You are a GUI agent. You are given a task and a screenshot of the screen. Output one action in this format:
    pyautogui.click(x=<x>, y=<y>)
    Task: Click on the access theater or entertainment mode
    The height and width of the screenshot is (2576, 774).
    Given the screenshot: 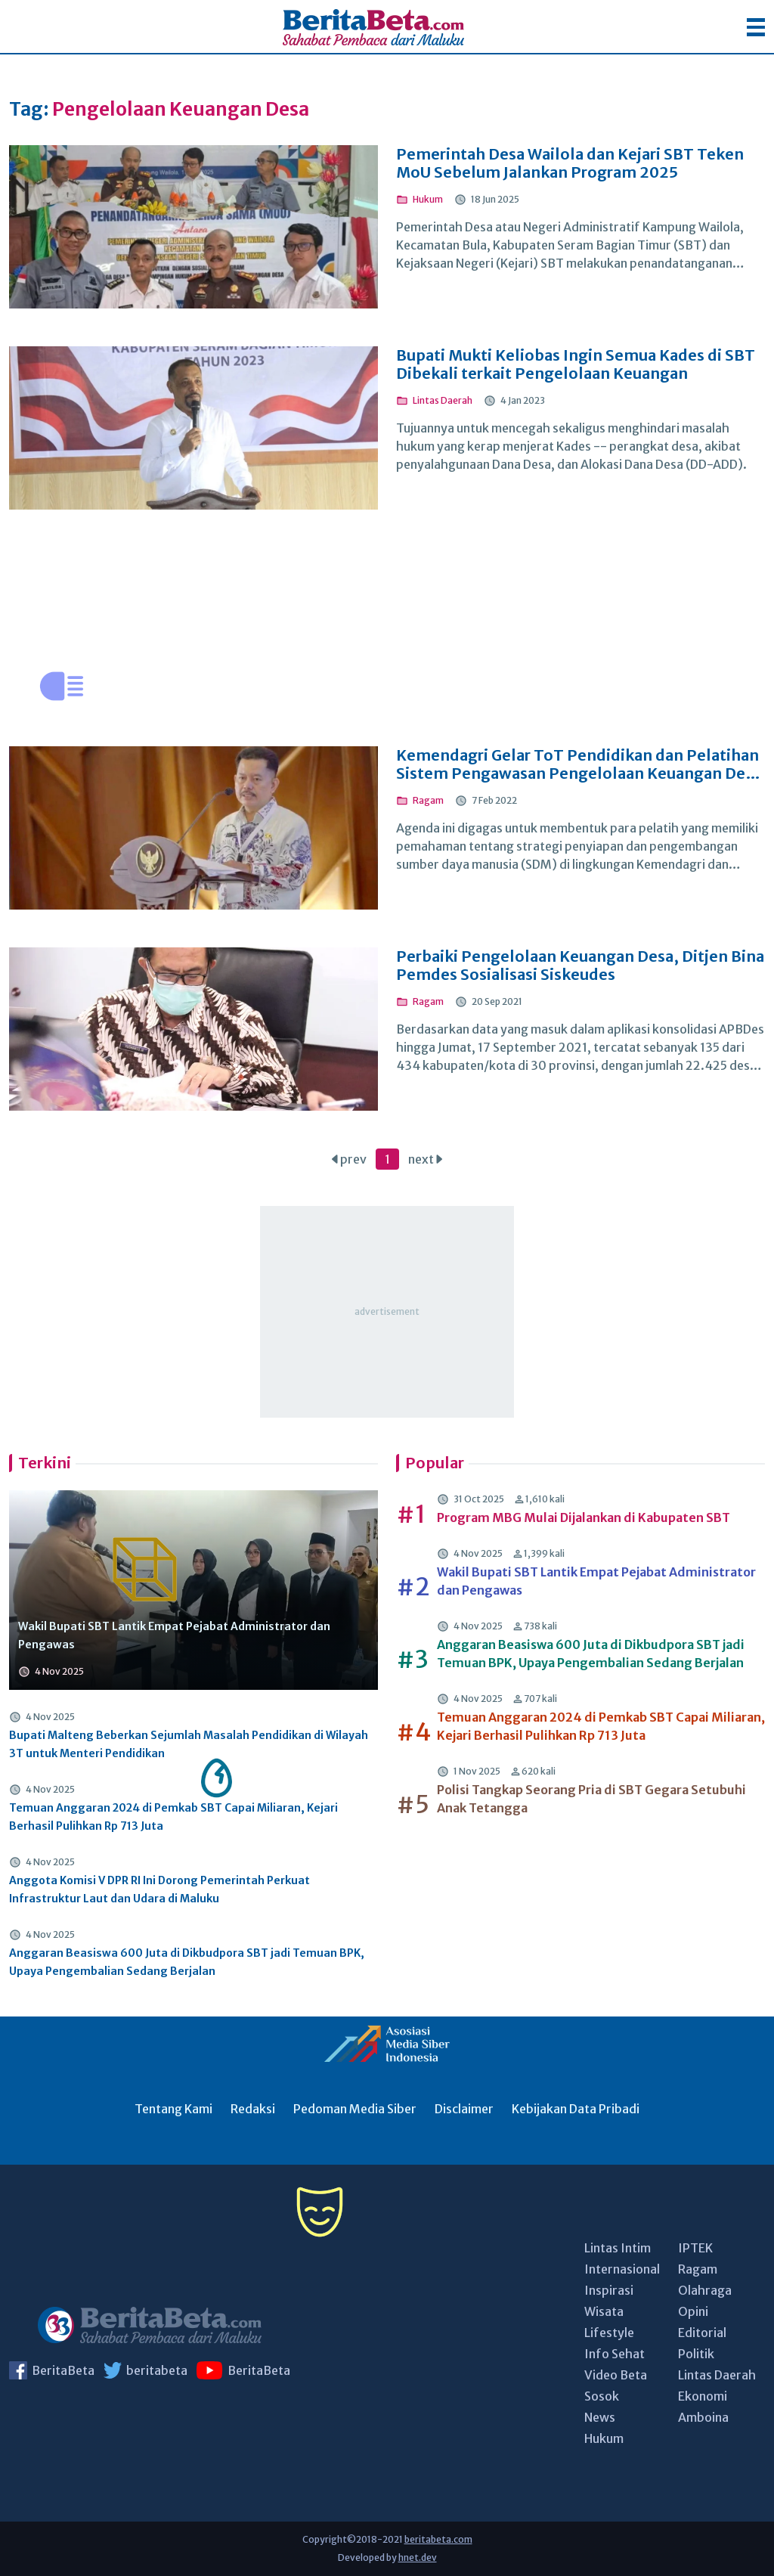 What is the action you would take?
    pyautogui.click(x=320, y=2210)
    